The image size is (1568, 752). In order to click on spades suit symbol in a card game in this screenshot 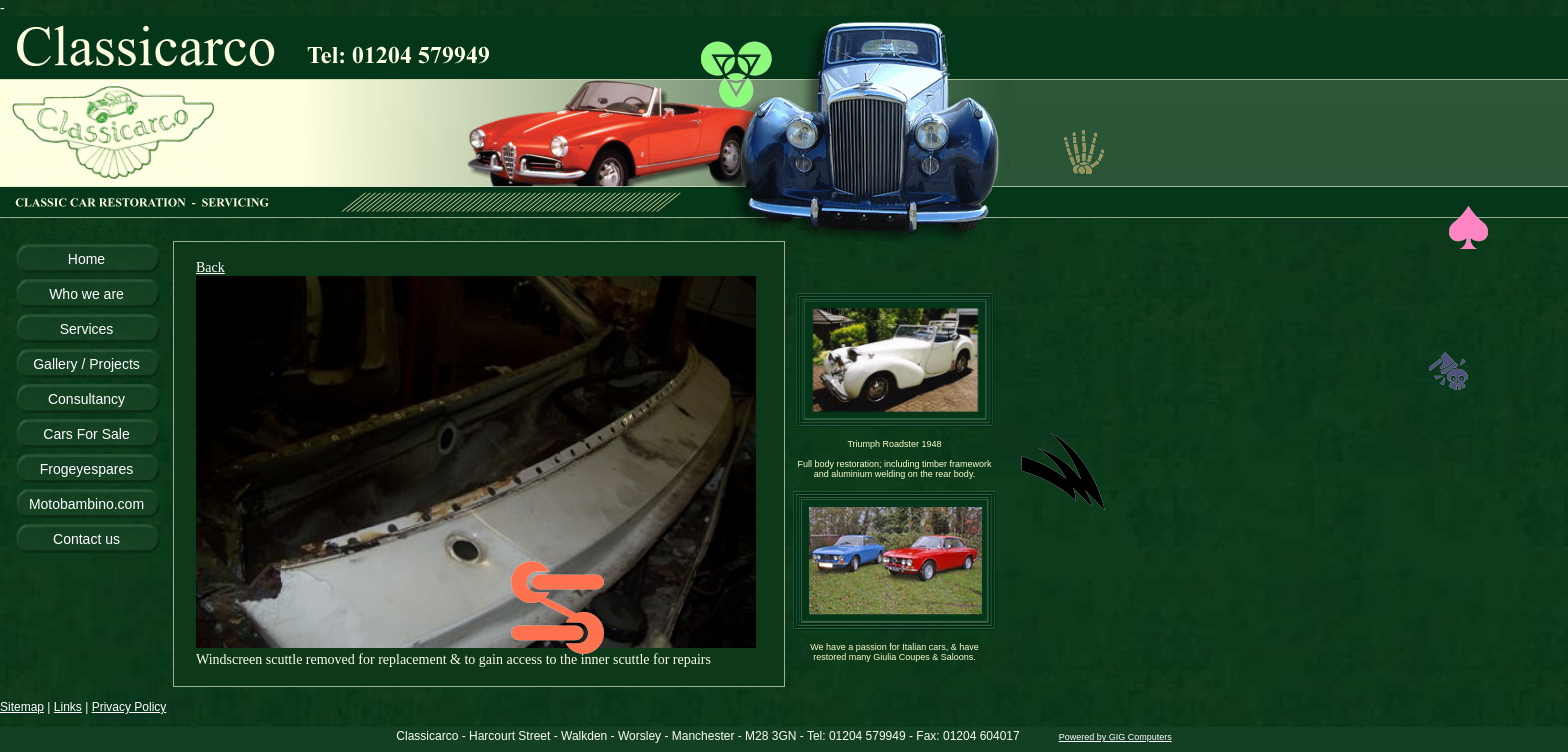, I will do `click(1468, 227)`.